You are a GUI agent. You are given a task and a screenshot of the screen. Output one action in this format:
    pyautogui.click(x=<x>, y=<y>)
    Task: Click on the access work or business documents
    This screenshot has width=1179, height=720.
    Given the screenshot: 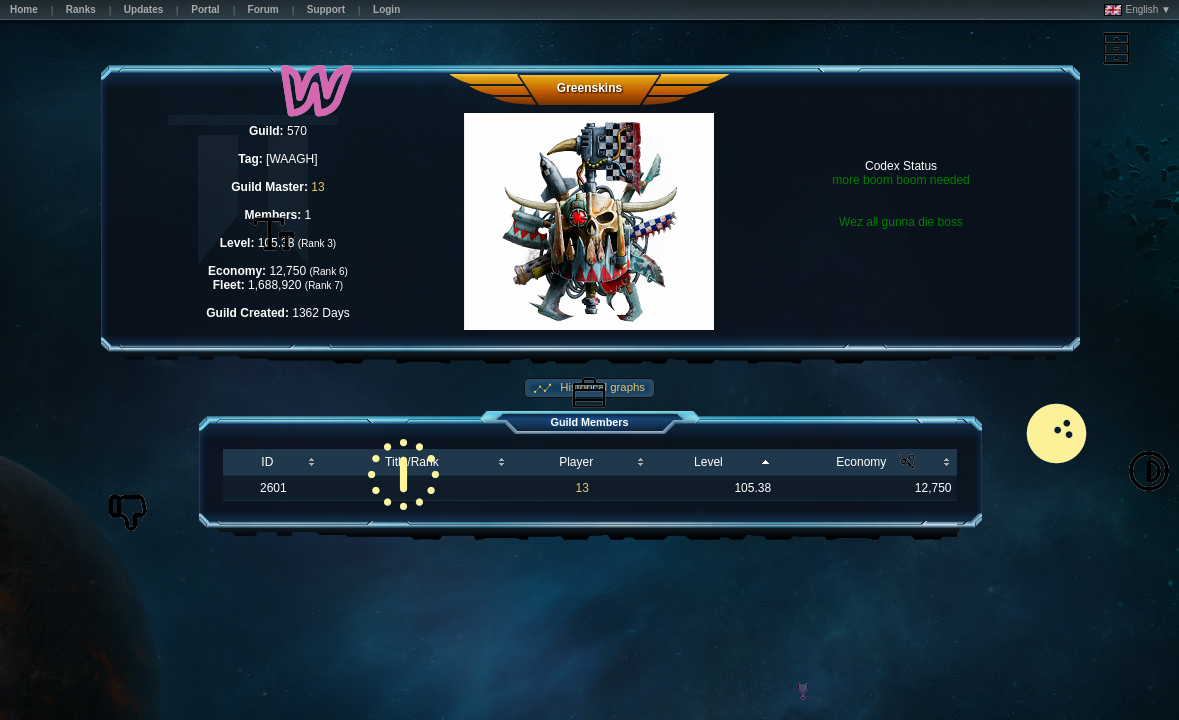 What is the action you would take?
    pyautogui.click(x=589, y=394)
    